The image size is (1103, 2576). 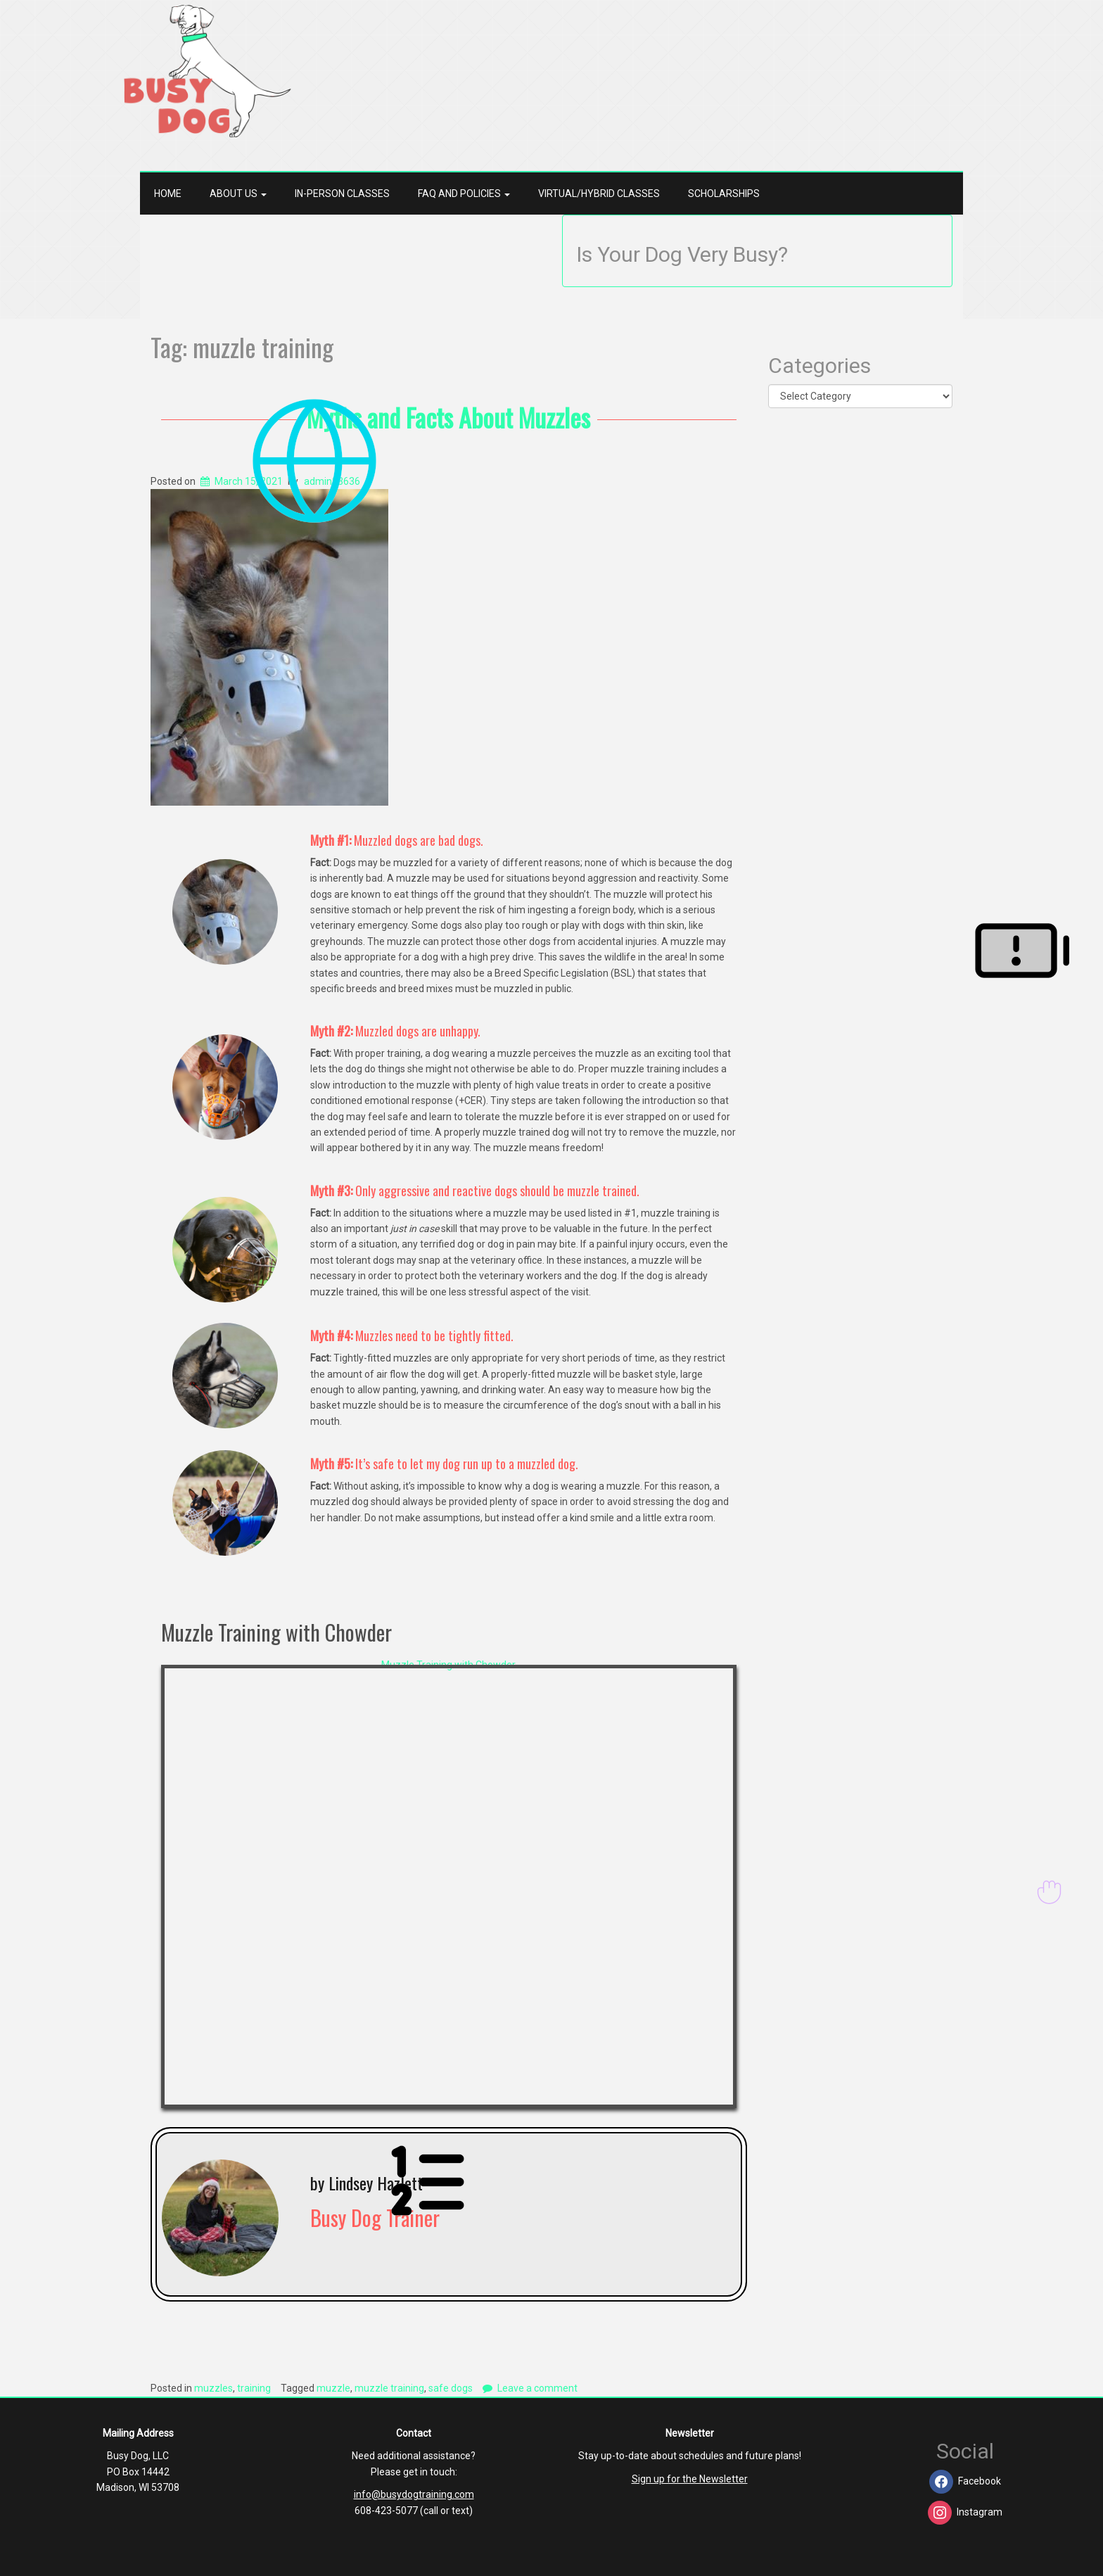 What do you see at coordinates (1021, 951) in the screenshot?
I see `indicates low battery warning` at bounding box center [1021, 951].